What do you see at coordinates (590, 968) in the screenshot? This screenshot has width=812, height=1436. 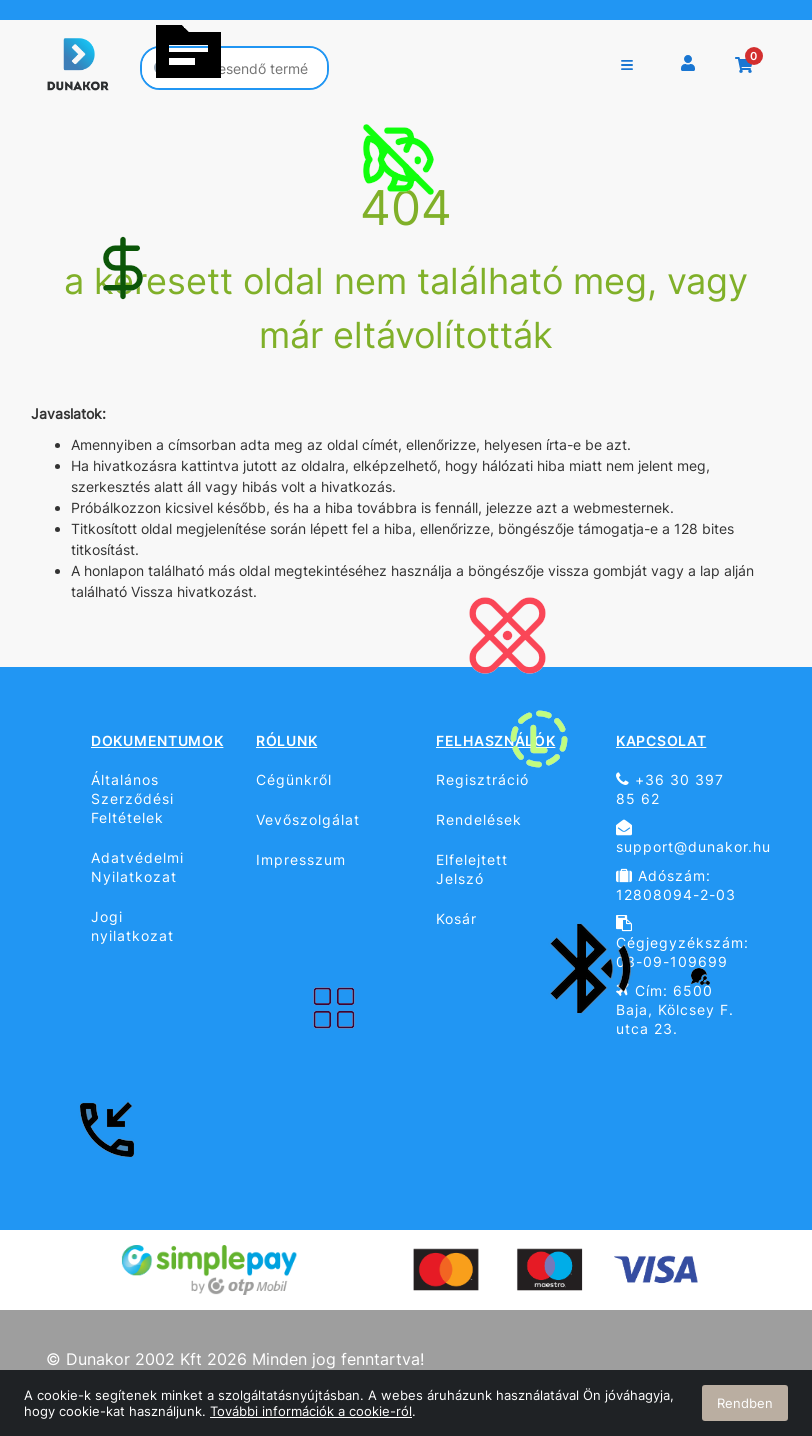 I see `bluetooth audio is currently active` at bounding box center [590, 968].